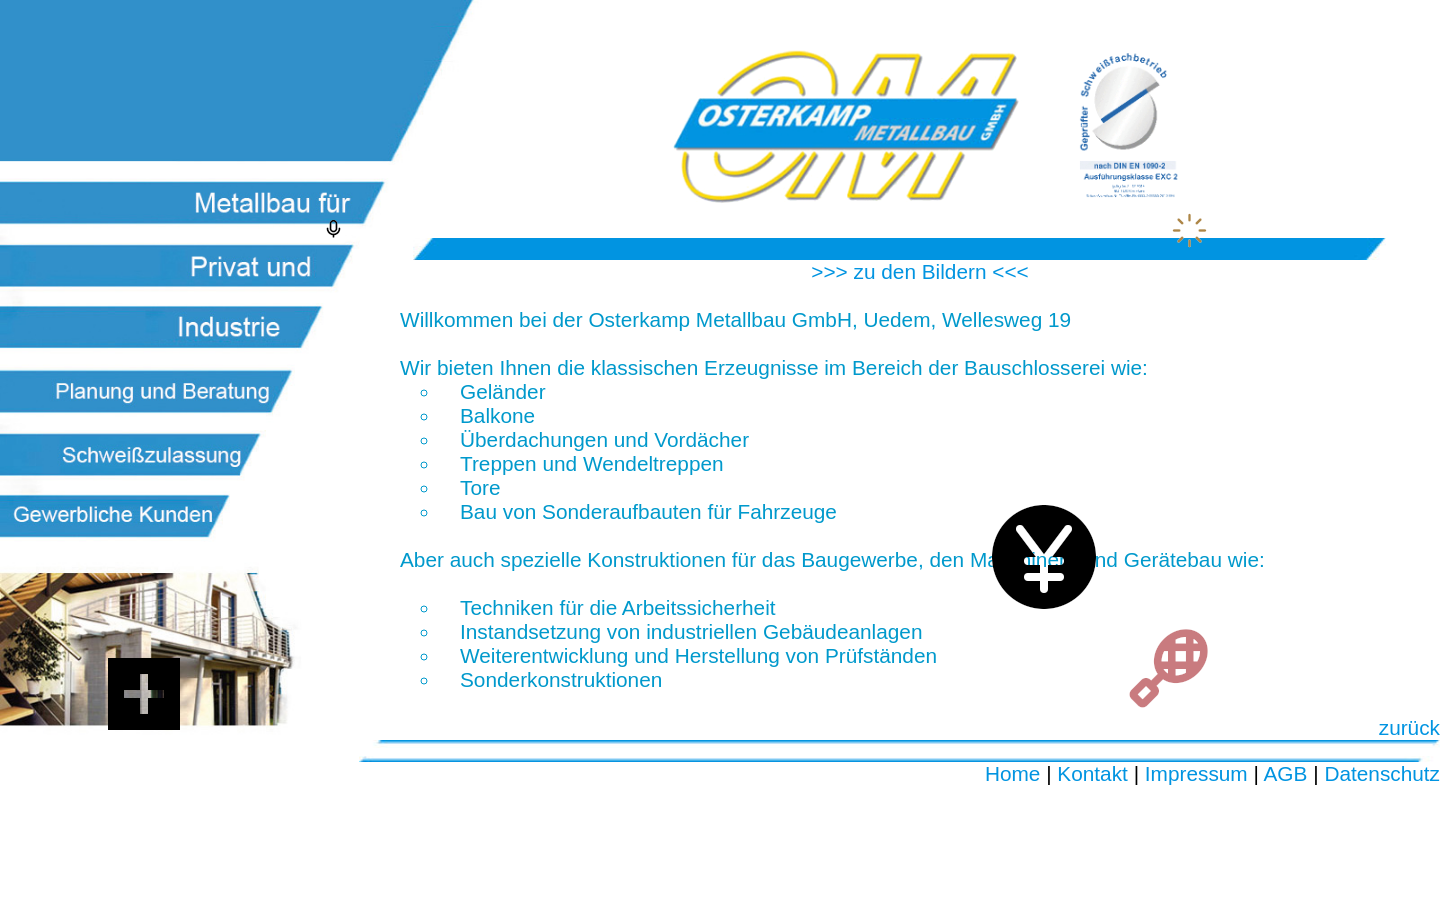 The width and height of the screenshot is (1440, 919). Describe the element at coordinates (144, 694) in the screenshot. I see `add a new item or content` at that location.